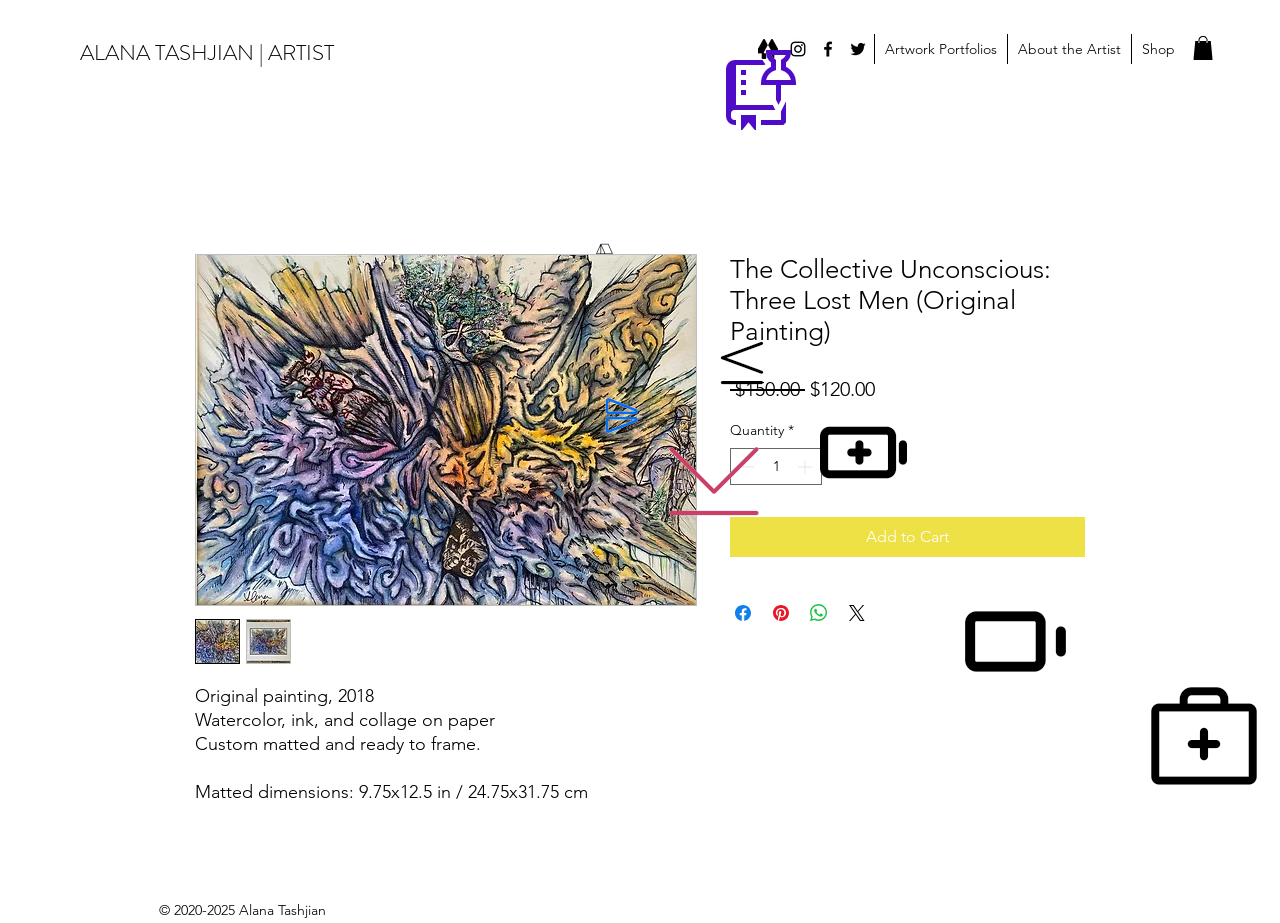 This screenshot has height=923, width=1280. Describe the element at coordinates (714, 479) in the screenshot. I see `collapse content or section below` at that location.